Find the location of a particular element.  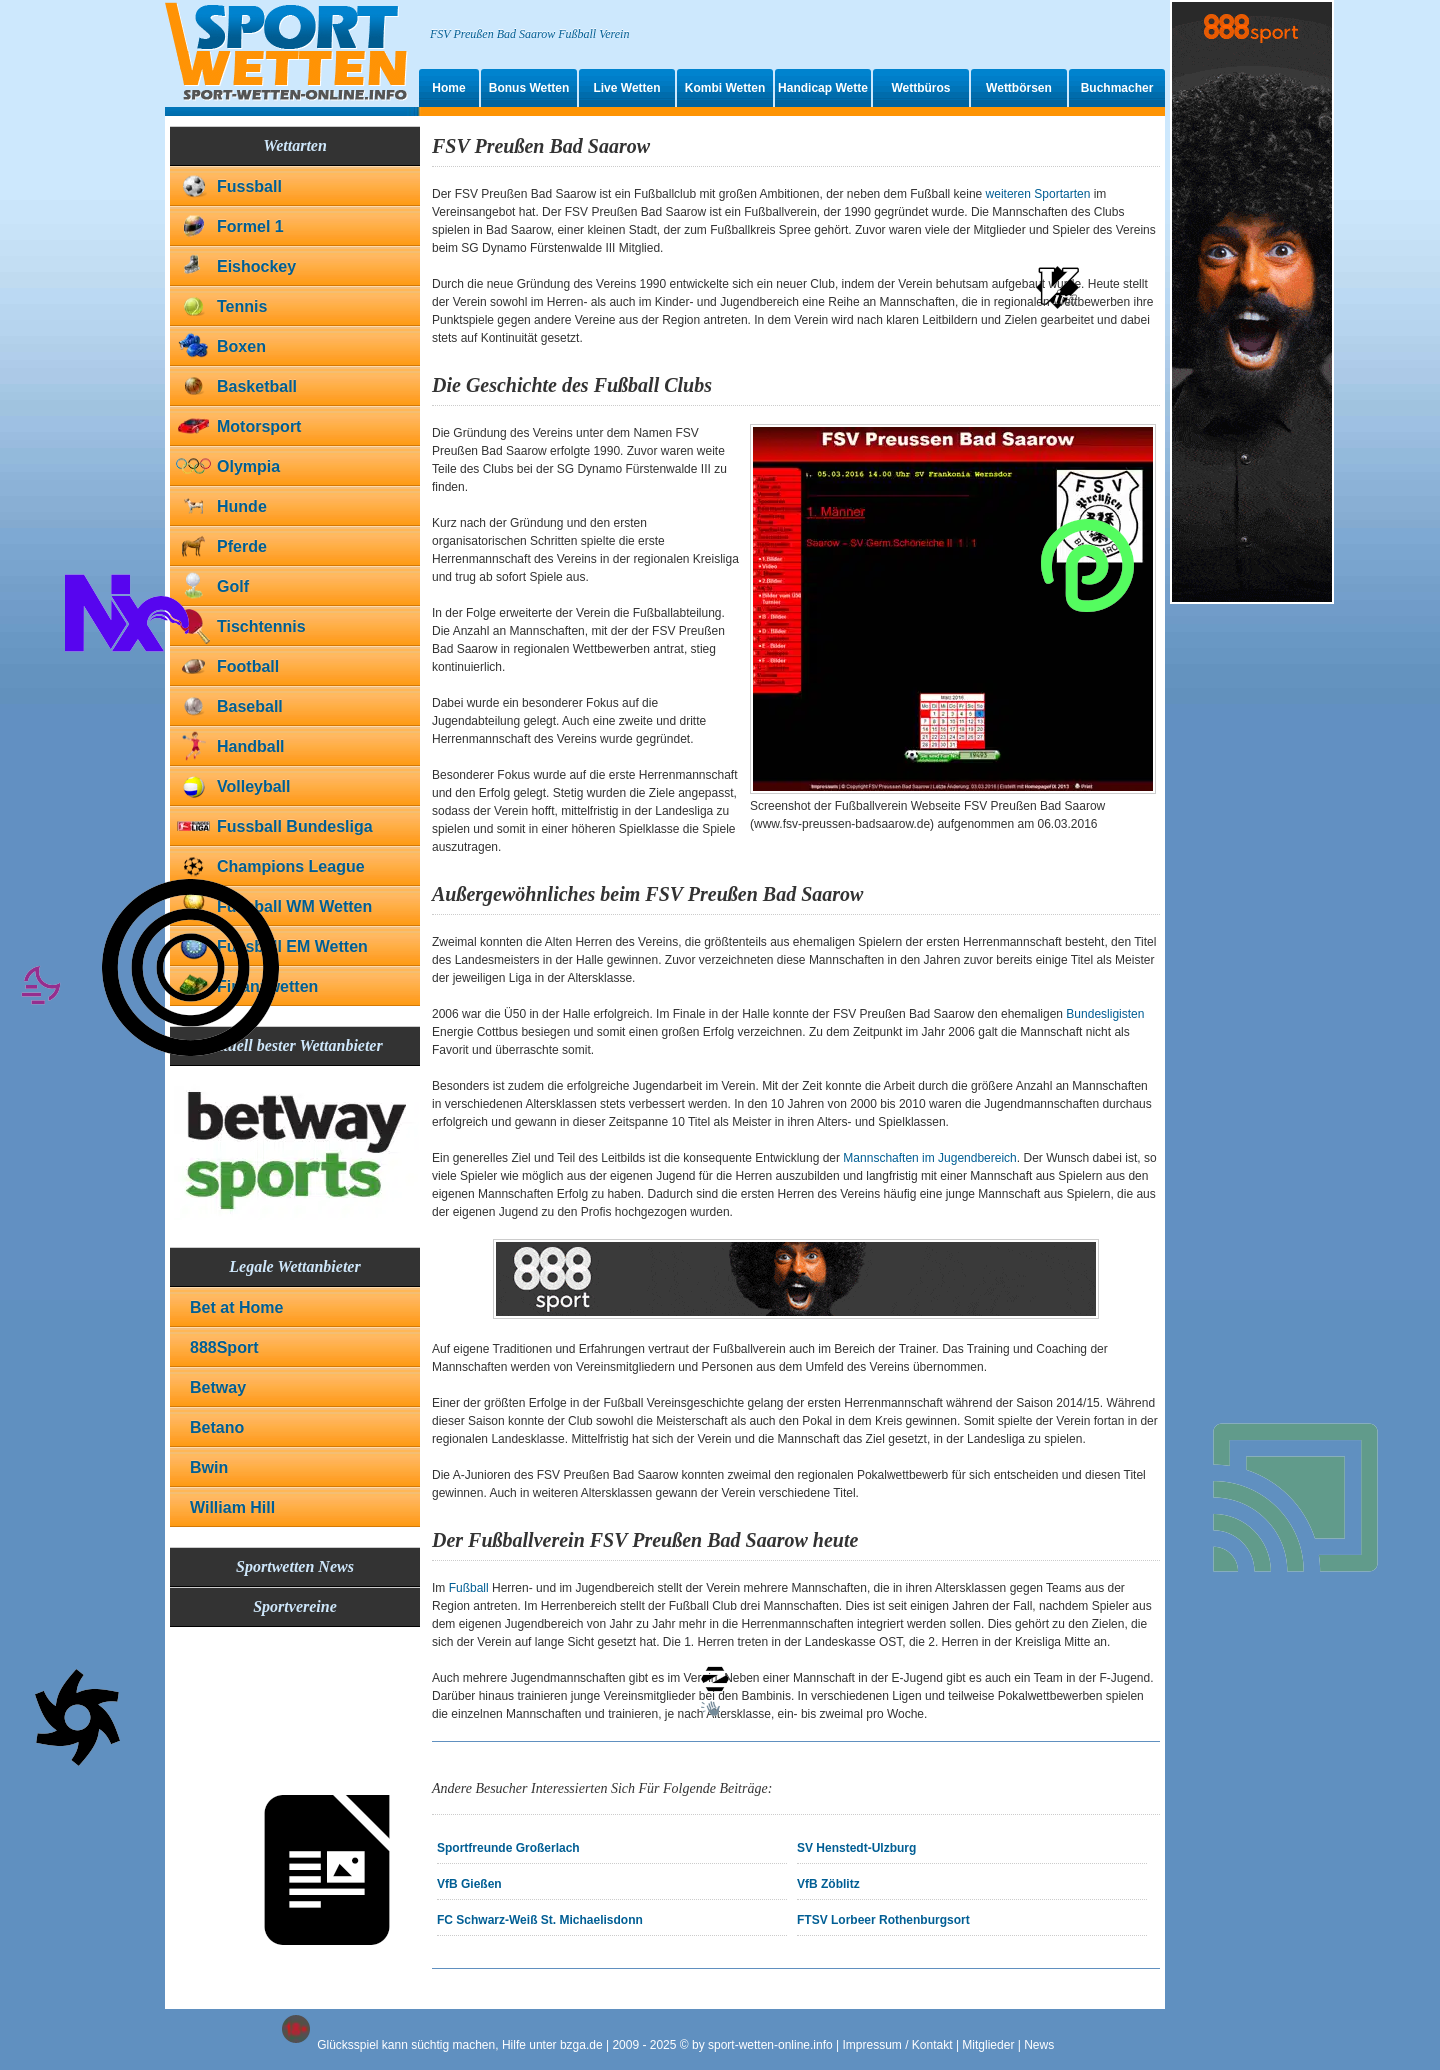

open libreoffice writer is located at coordinates (327, 1870).